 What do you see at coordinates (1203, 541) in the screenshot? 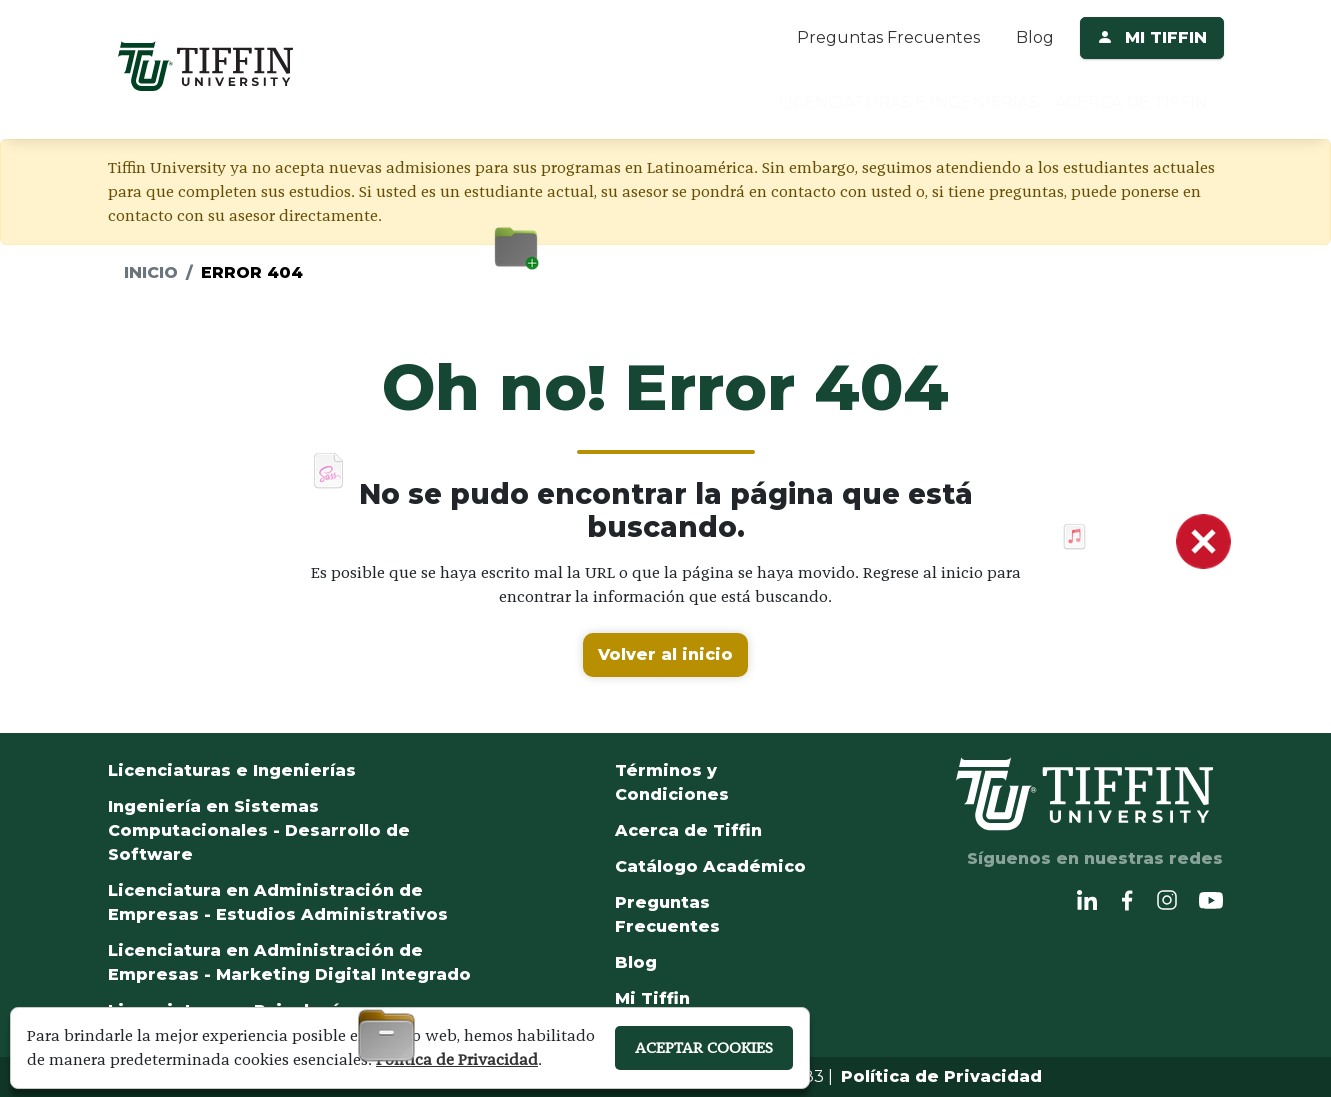
I see `cancel the current calculation` at bounding box center [1203, 541].